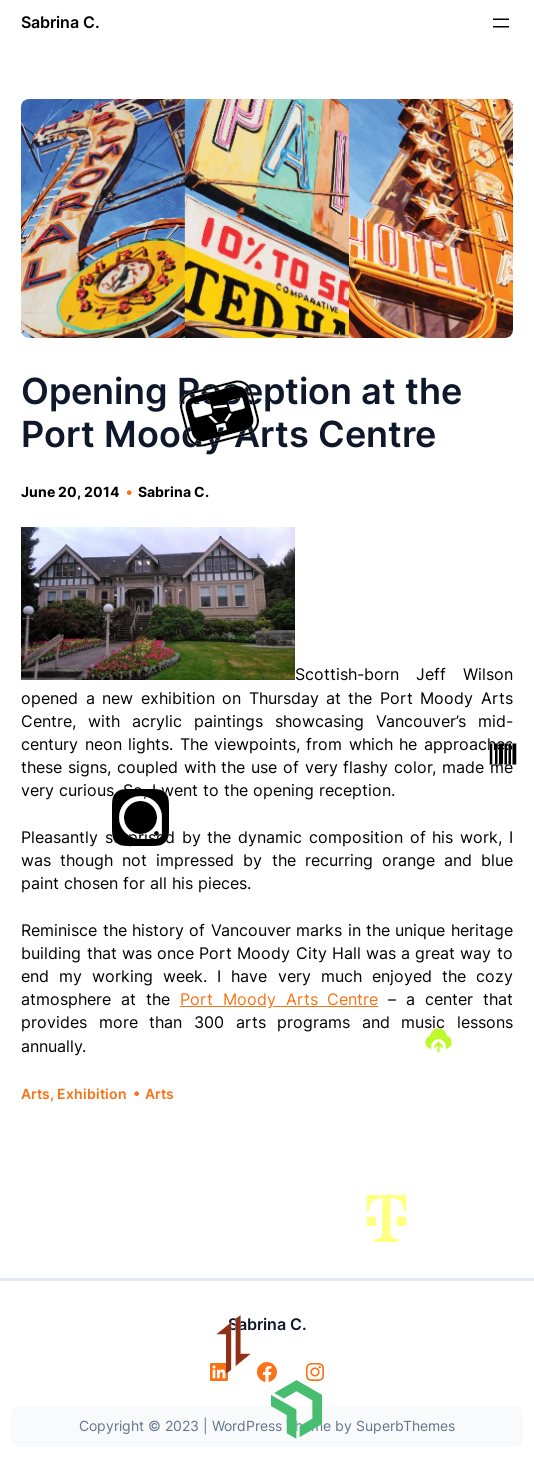 The width and height of the screenshot is (534, 1479). I want to click on new relic application performance monitoring logo, so click(296, 1409).